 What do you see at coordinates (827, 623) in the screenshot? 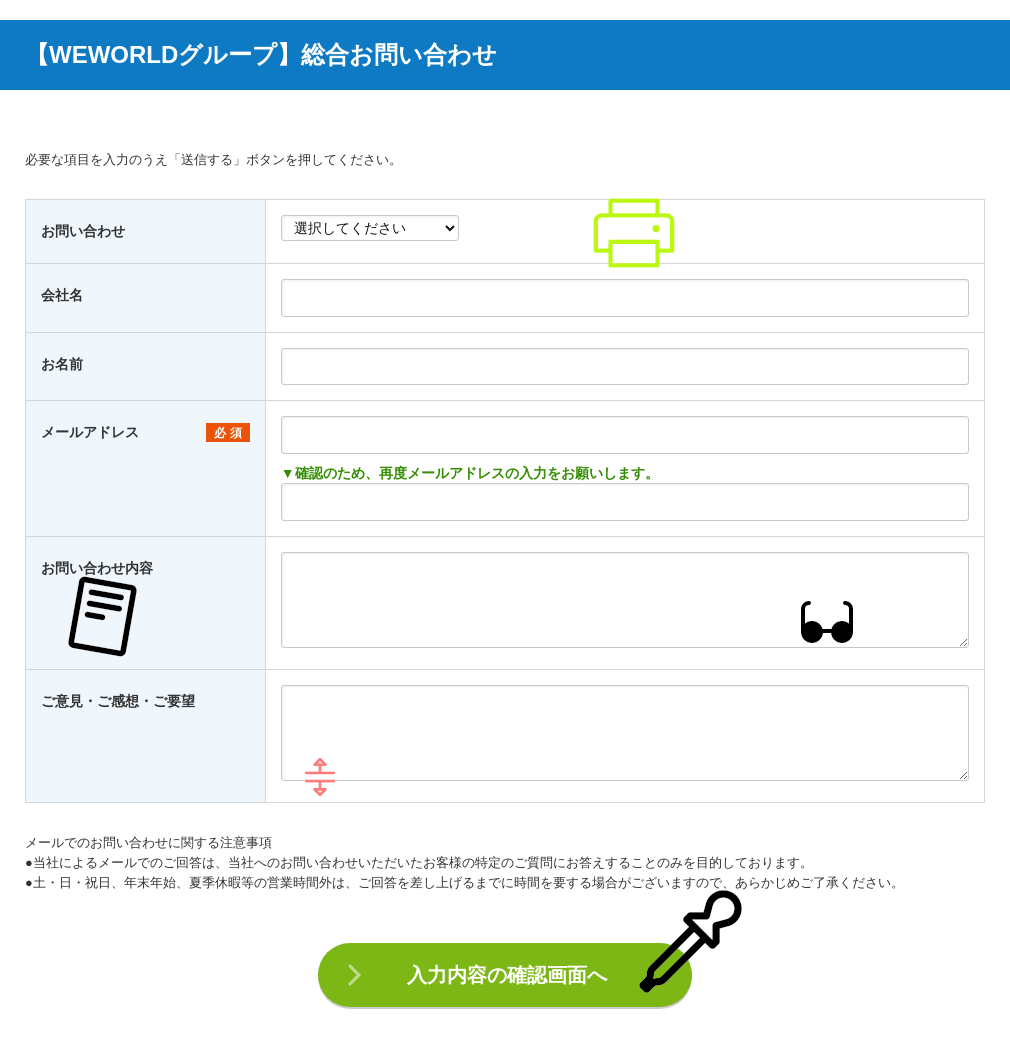
I see `enable reading mode or accessibility features` at bounding box center [827, 623].